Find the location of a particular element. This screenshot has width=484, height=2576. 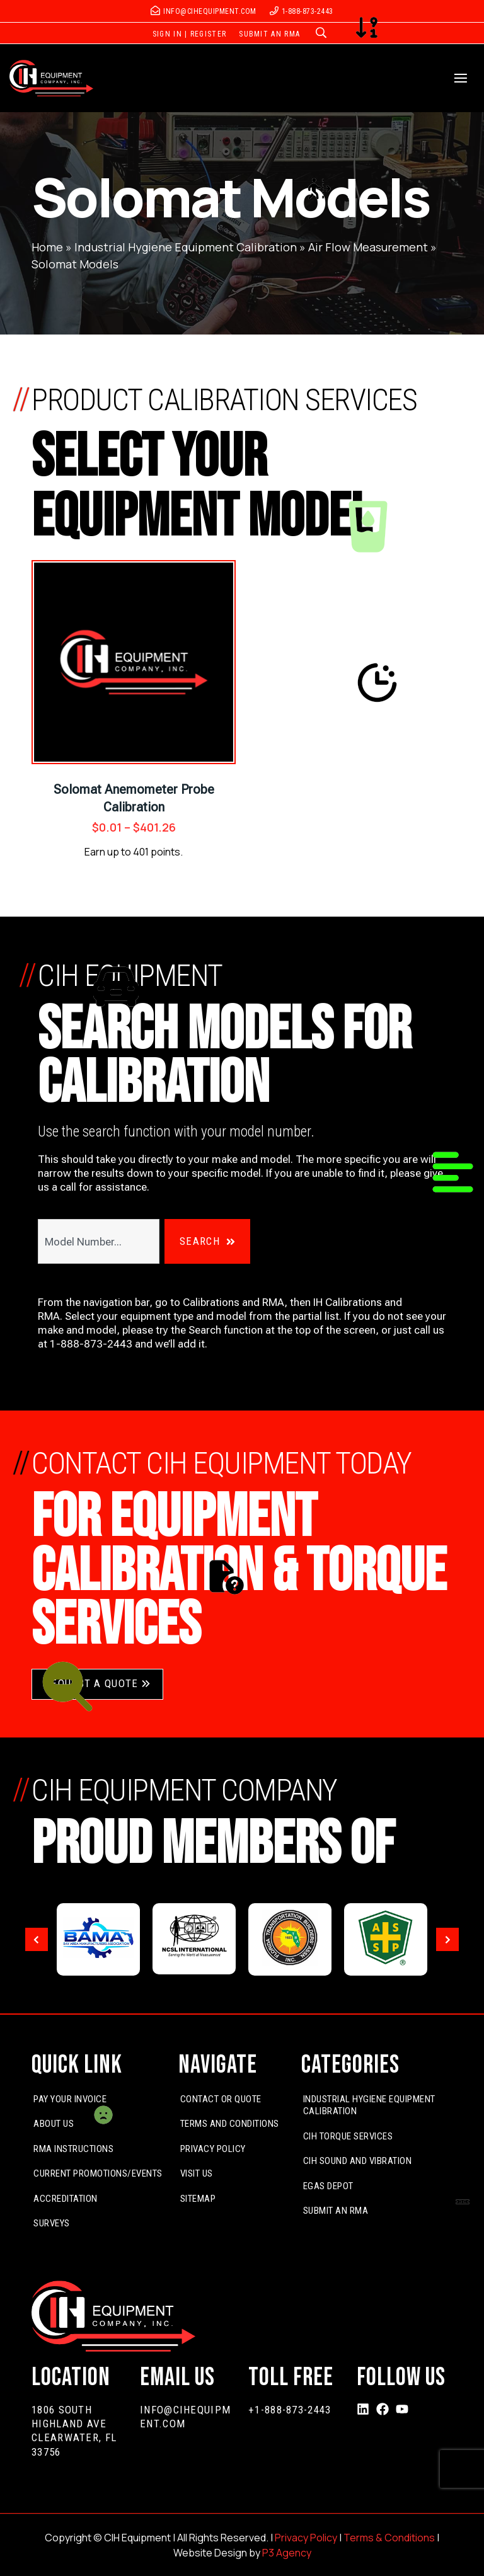

view vehicle or car settings is located at coordinates (116, 987).